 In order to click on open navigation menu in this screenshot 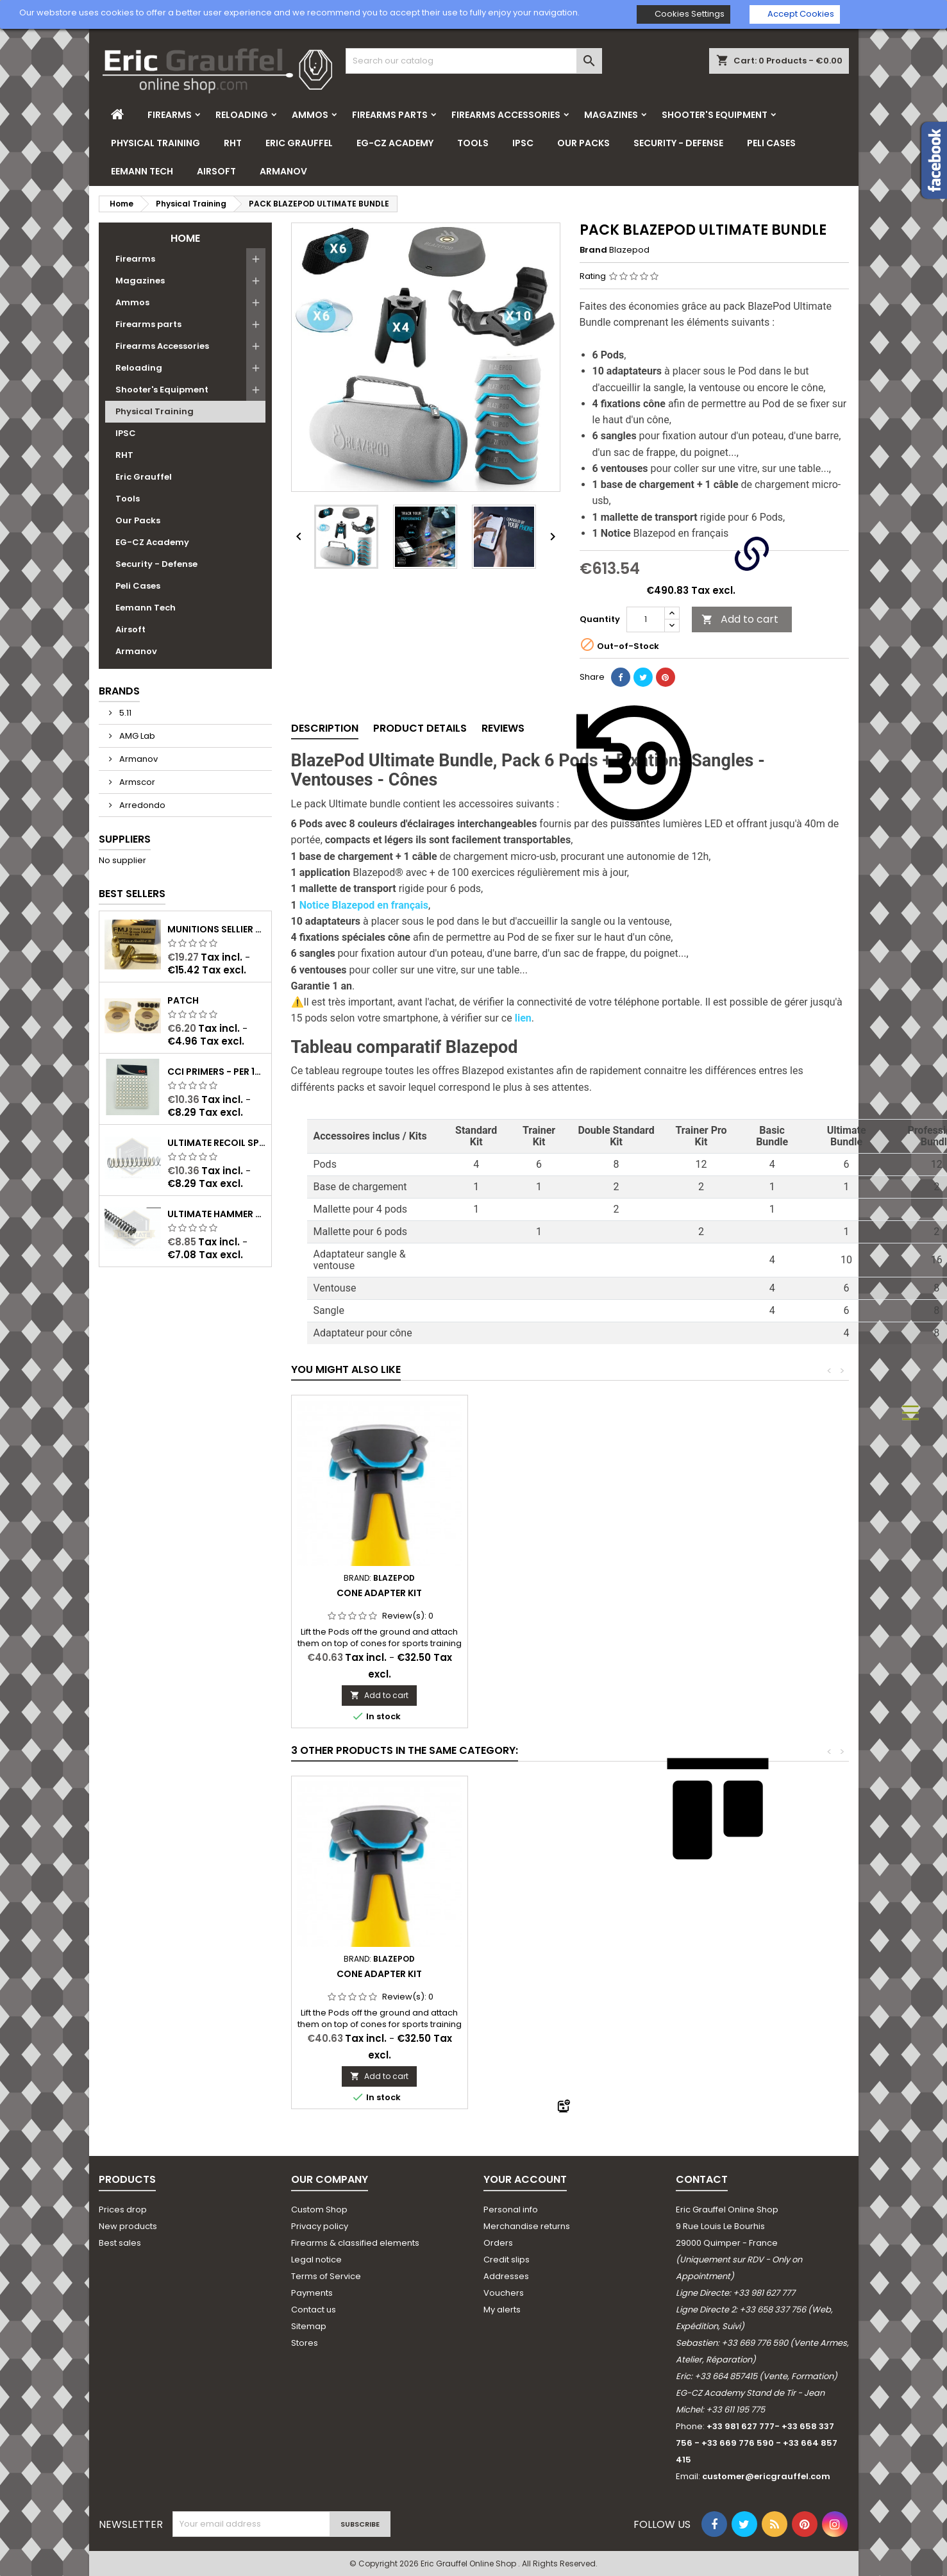, I will do `click(910, 1413)`.